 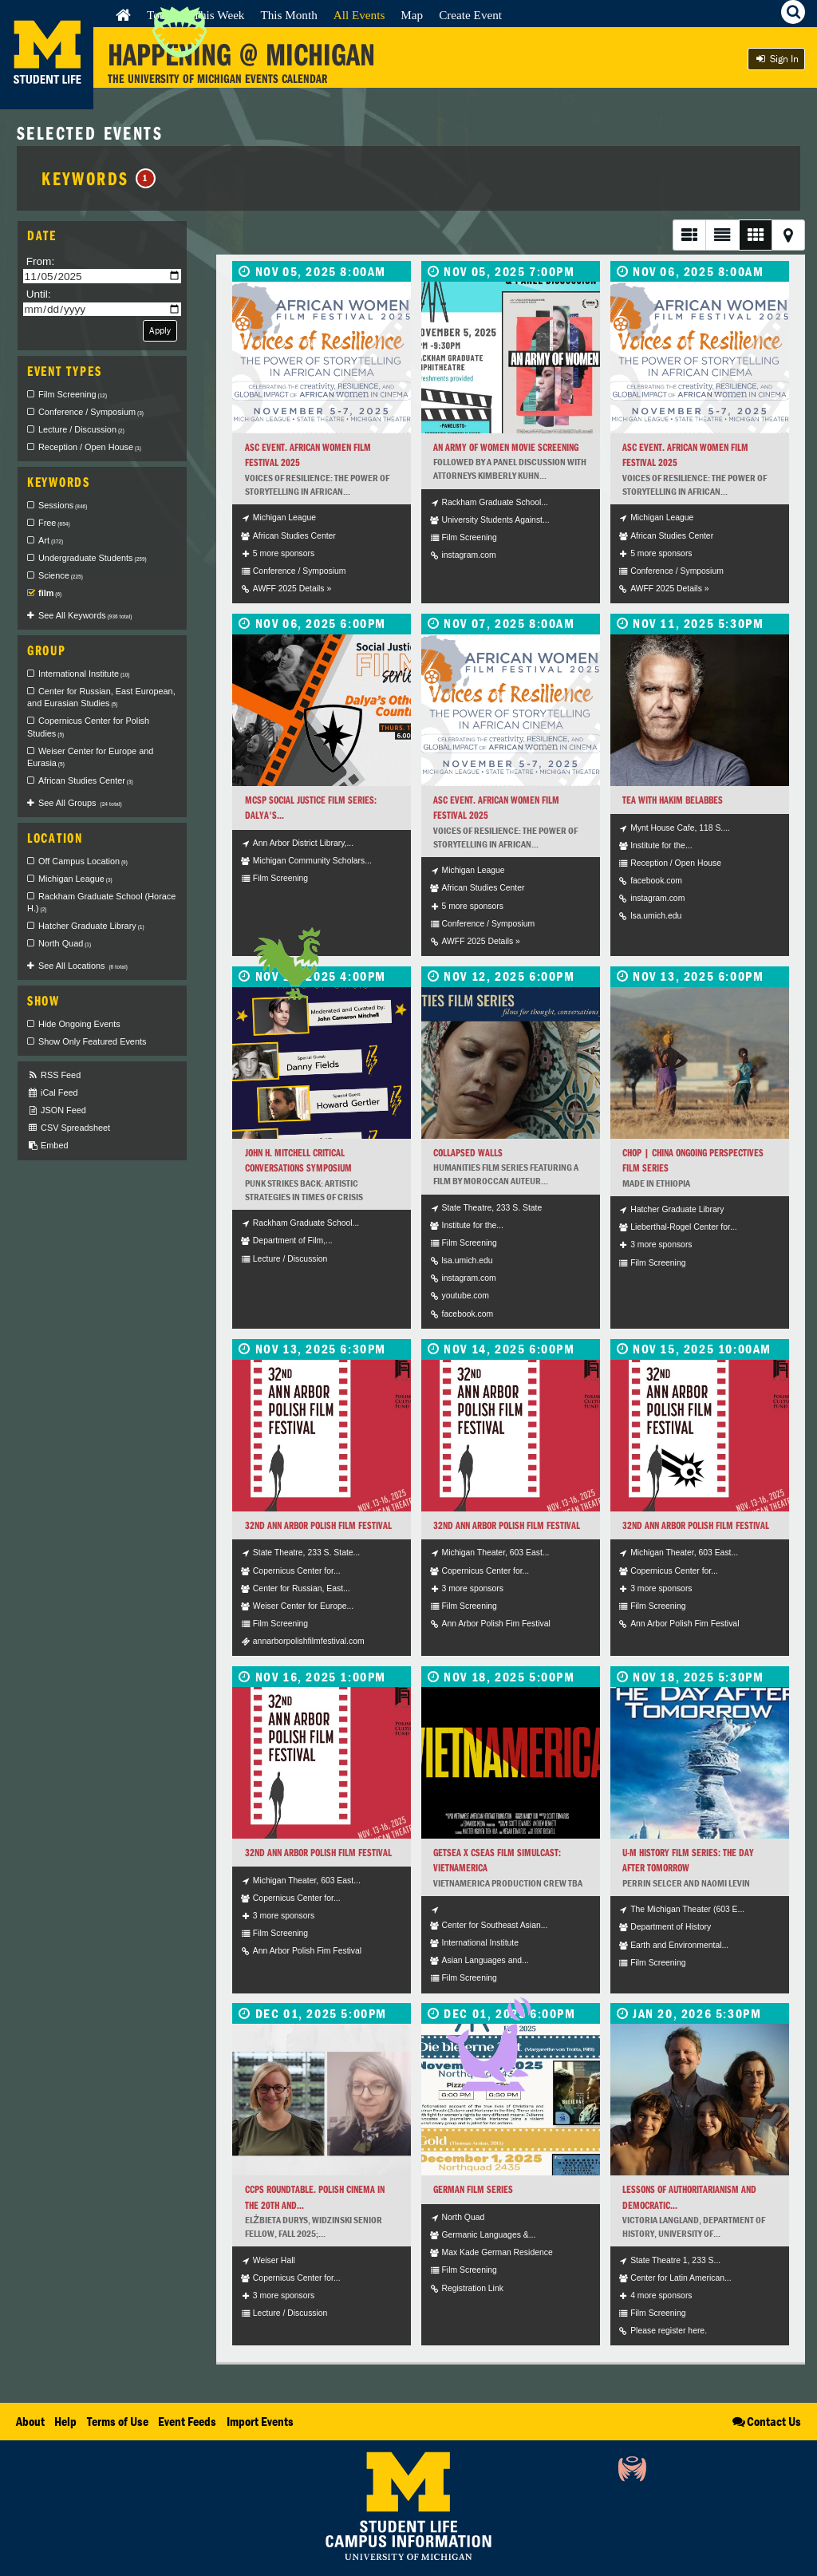 I want to click on activate shield or defense mode, so click(x=333, y=739).